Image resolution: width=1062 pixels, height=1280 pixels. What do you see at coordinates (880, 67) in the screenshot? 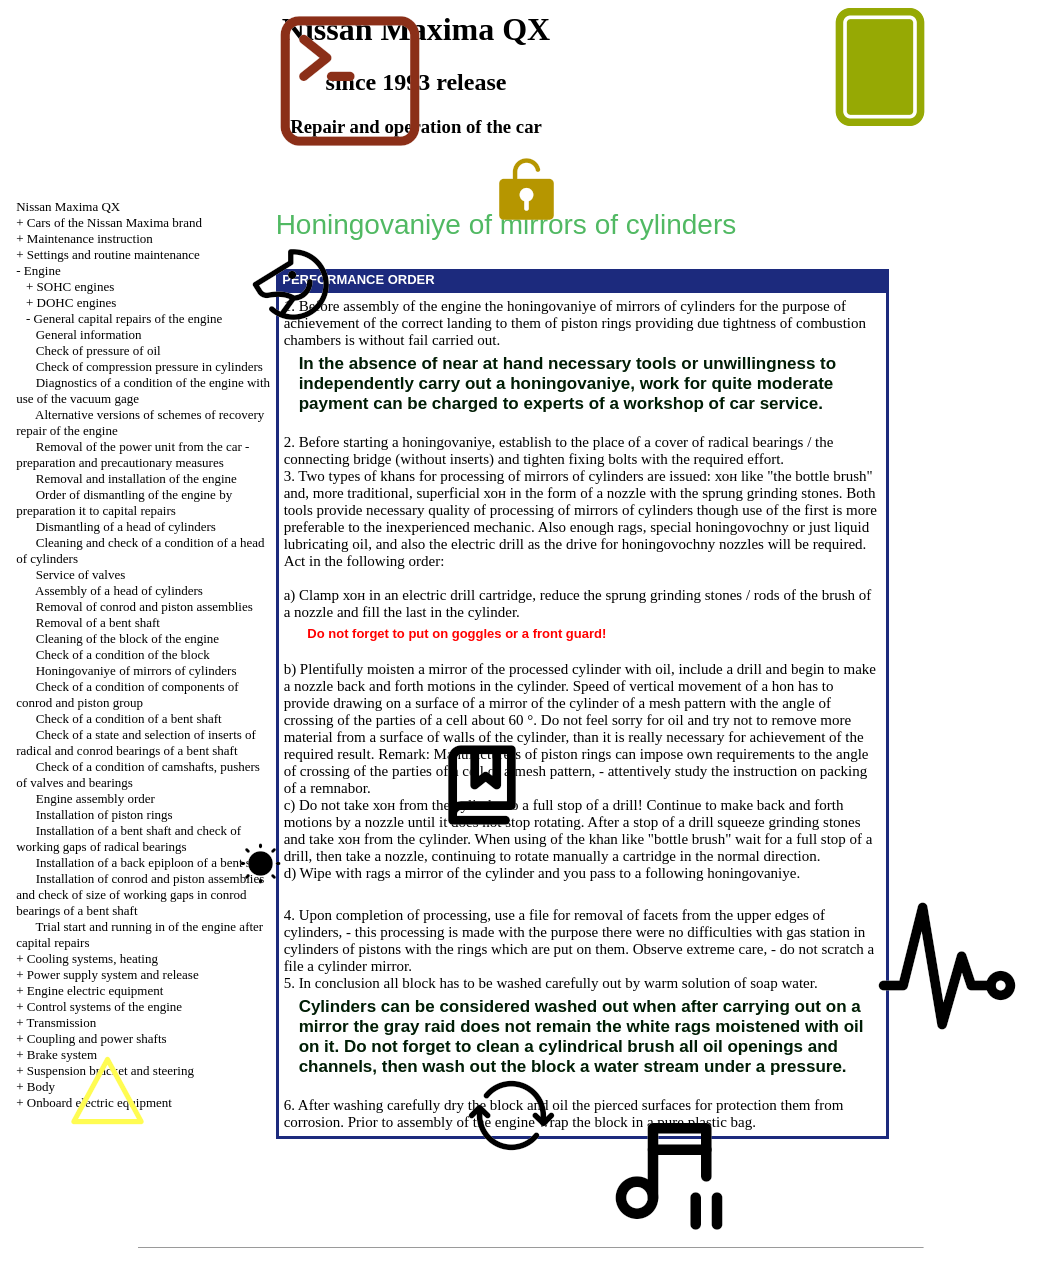
I see `switch to tablet view or portrait mode` at bounding box center [880, 67].